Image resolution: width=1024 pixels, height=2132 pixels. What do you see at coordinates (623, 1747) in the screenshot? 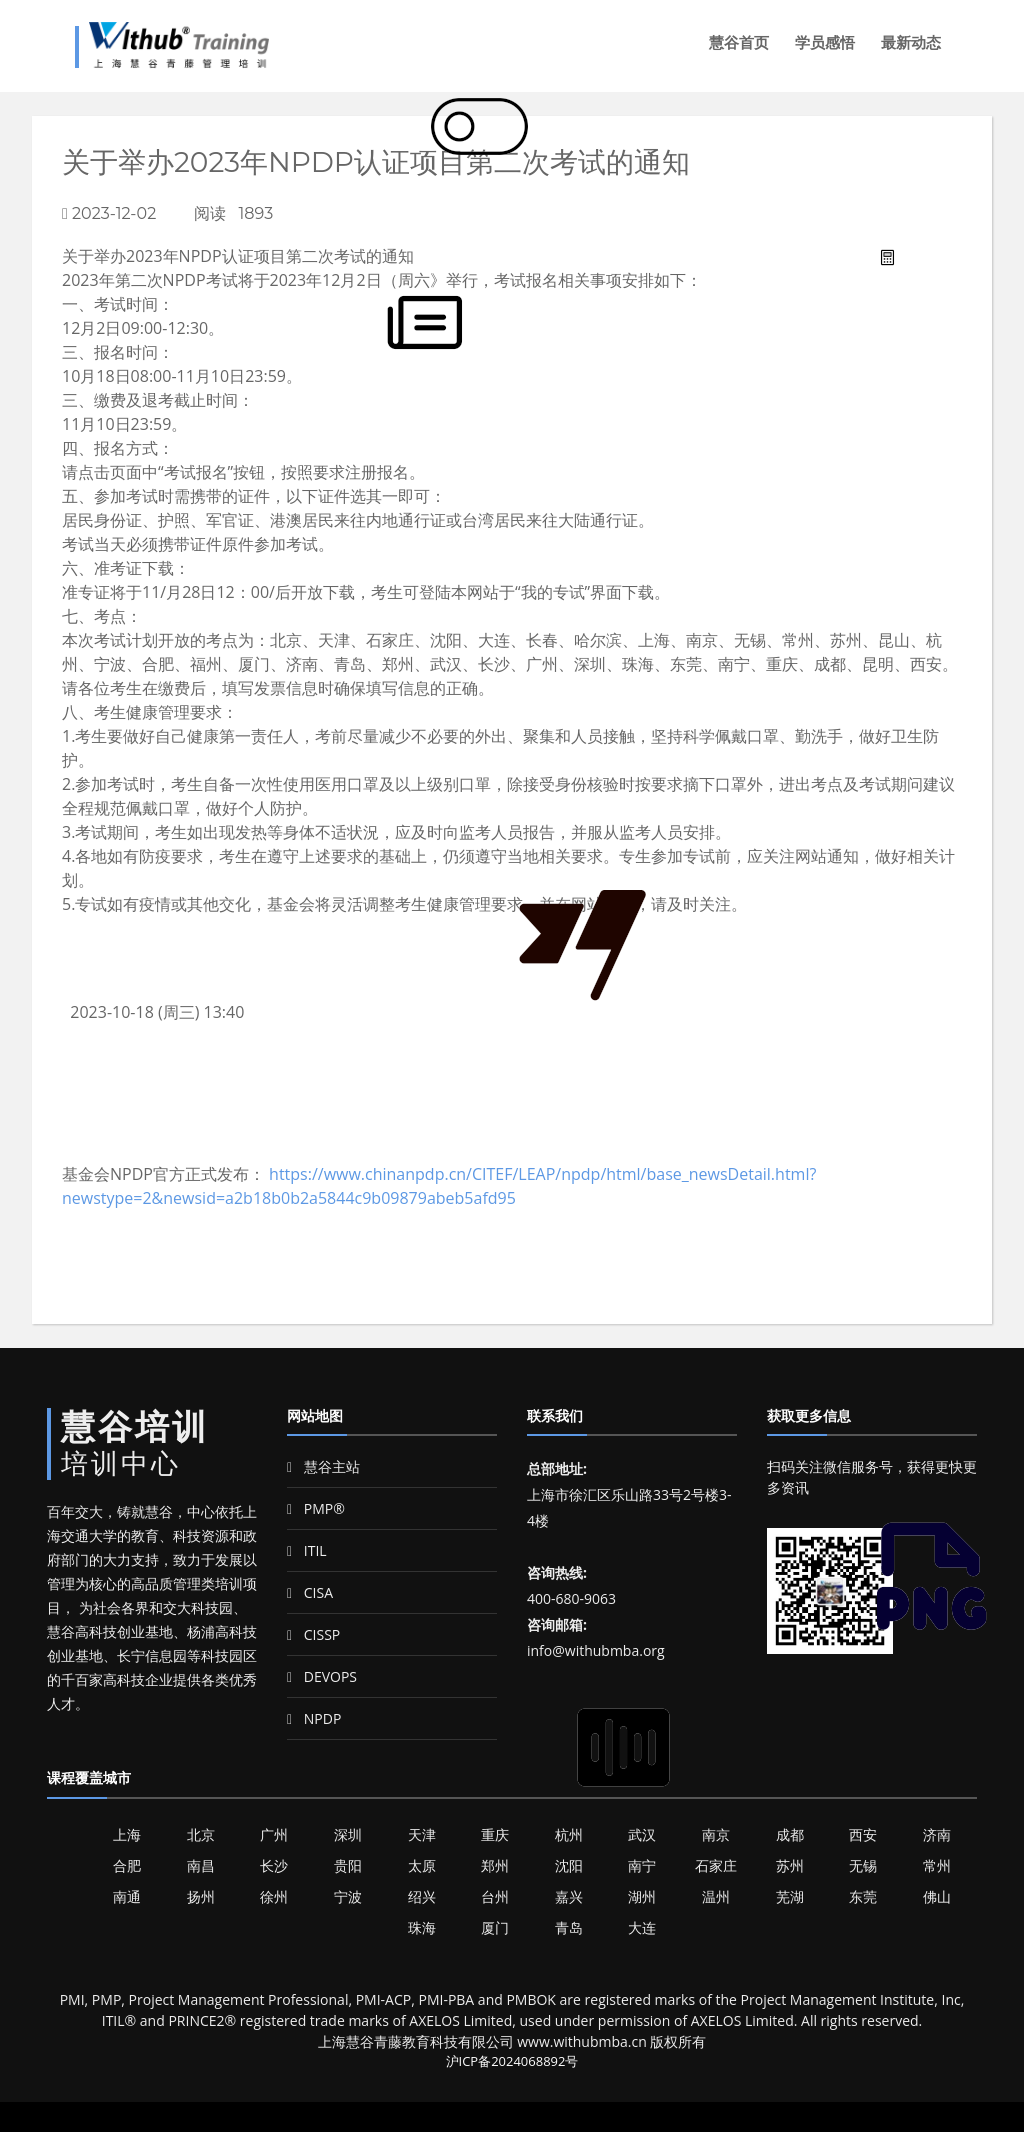
I see `access audio or sound settings` at bounding box center [623, 1747].